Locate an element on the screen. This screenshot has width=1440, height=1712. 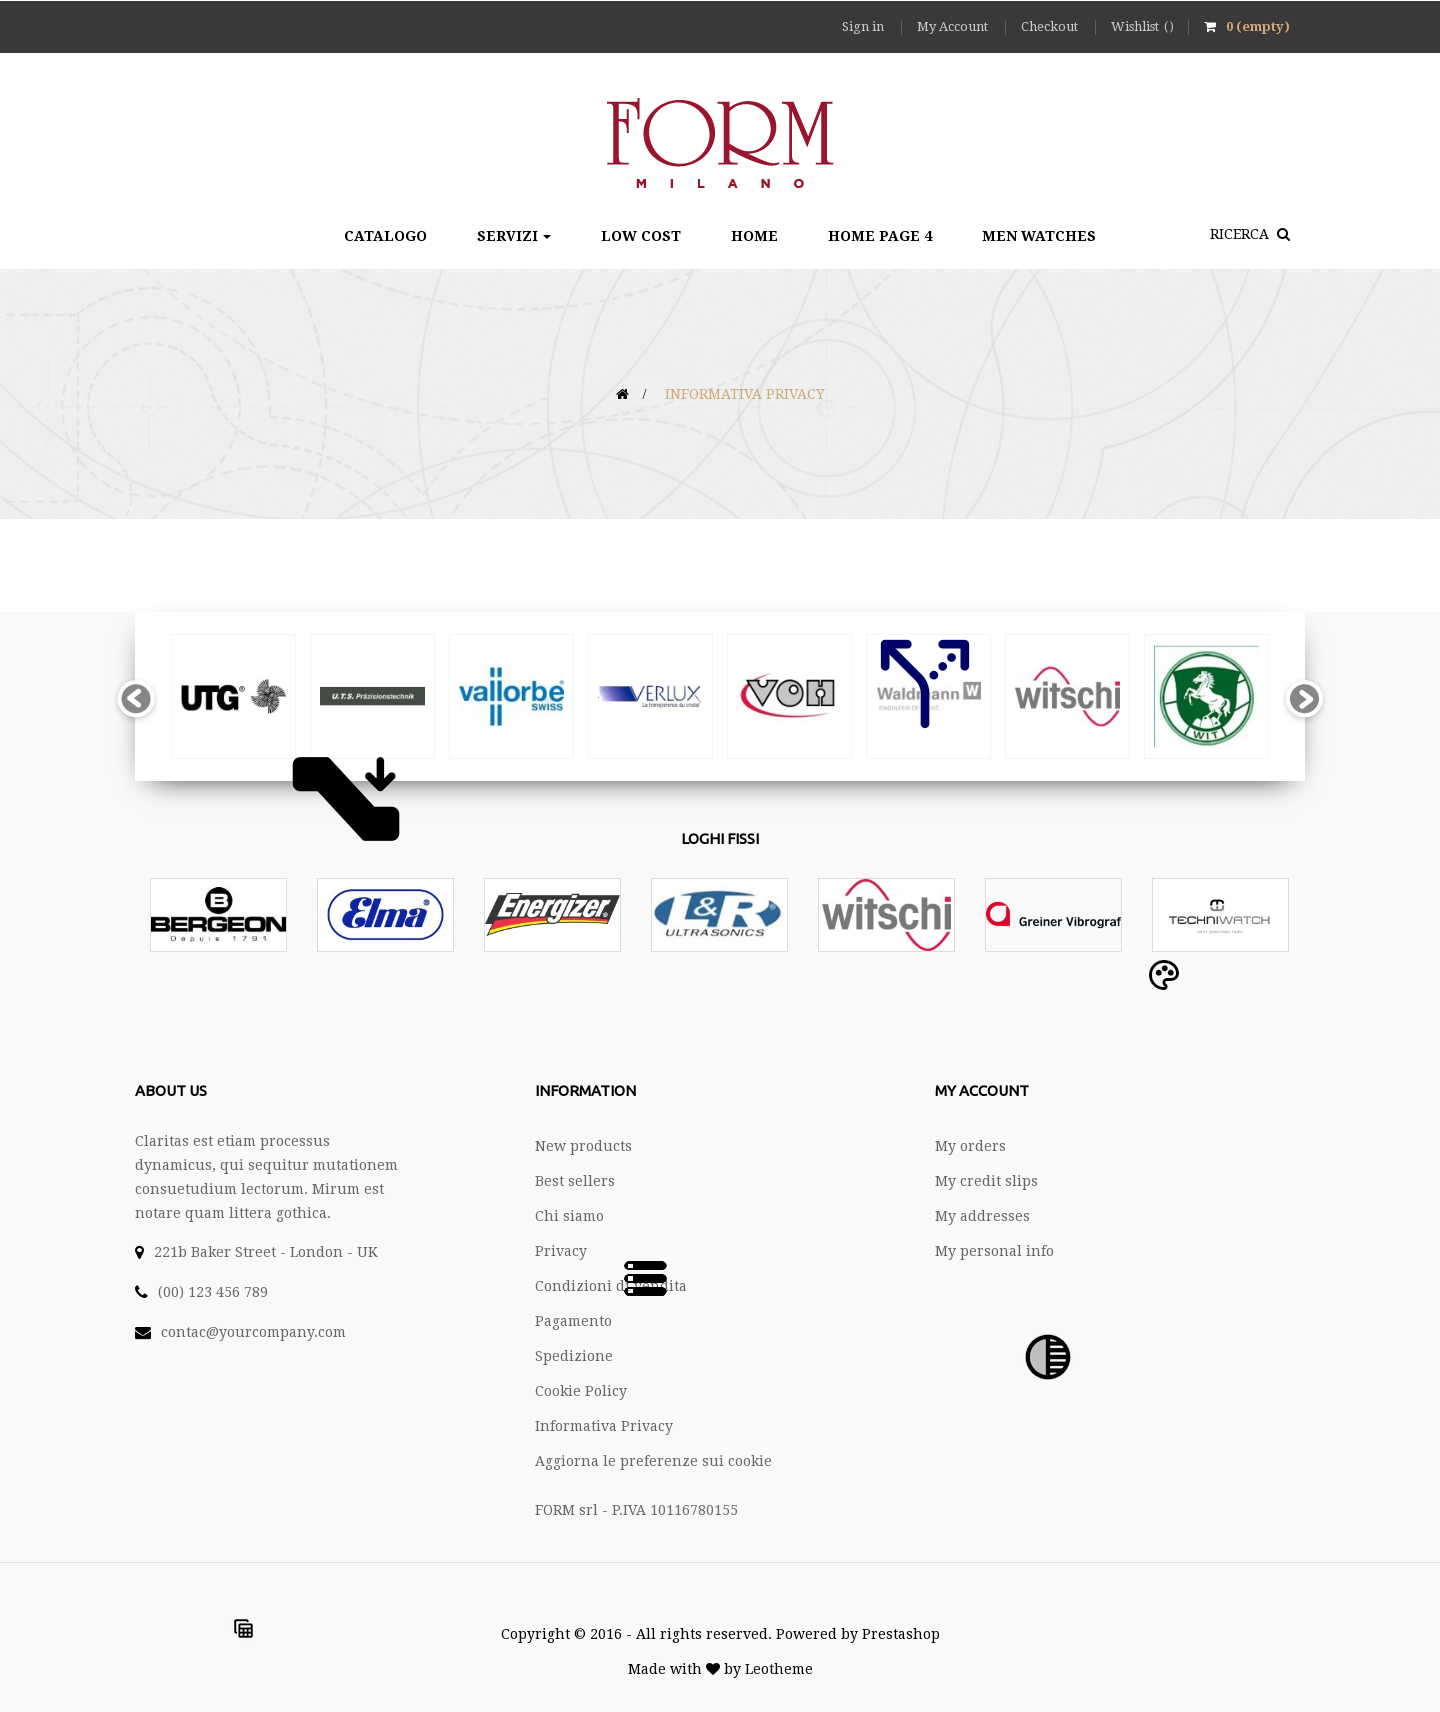
customize theme or color settings is located at coordinates (1164, 975).